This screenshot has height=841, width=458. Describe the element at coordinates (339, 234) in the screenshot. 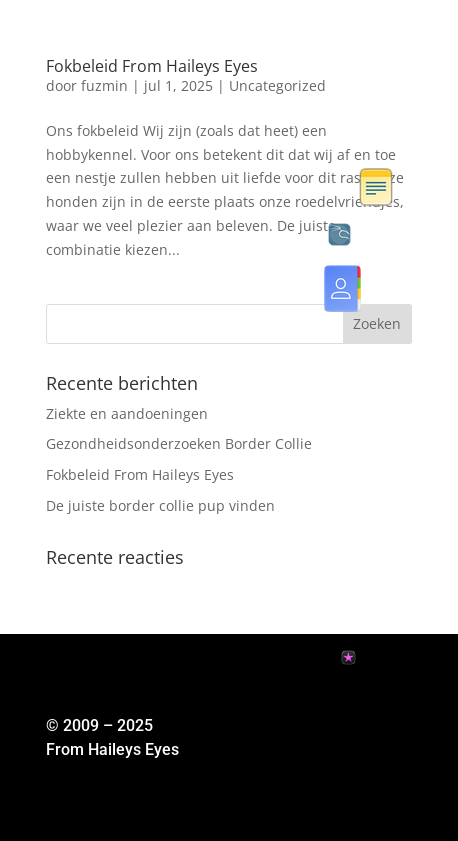

I see `launch kali linux application` at that location.